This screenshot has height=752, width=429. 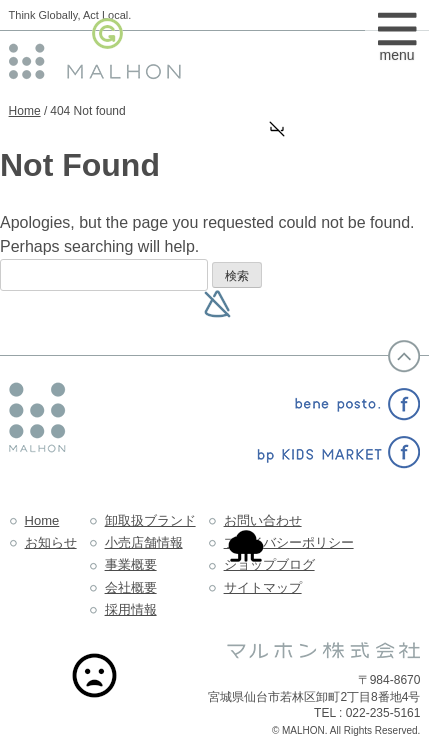 I want to click on disable spacebar or space key input, so click(x=277, y=129).